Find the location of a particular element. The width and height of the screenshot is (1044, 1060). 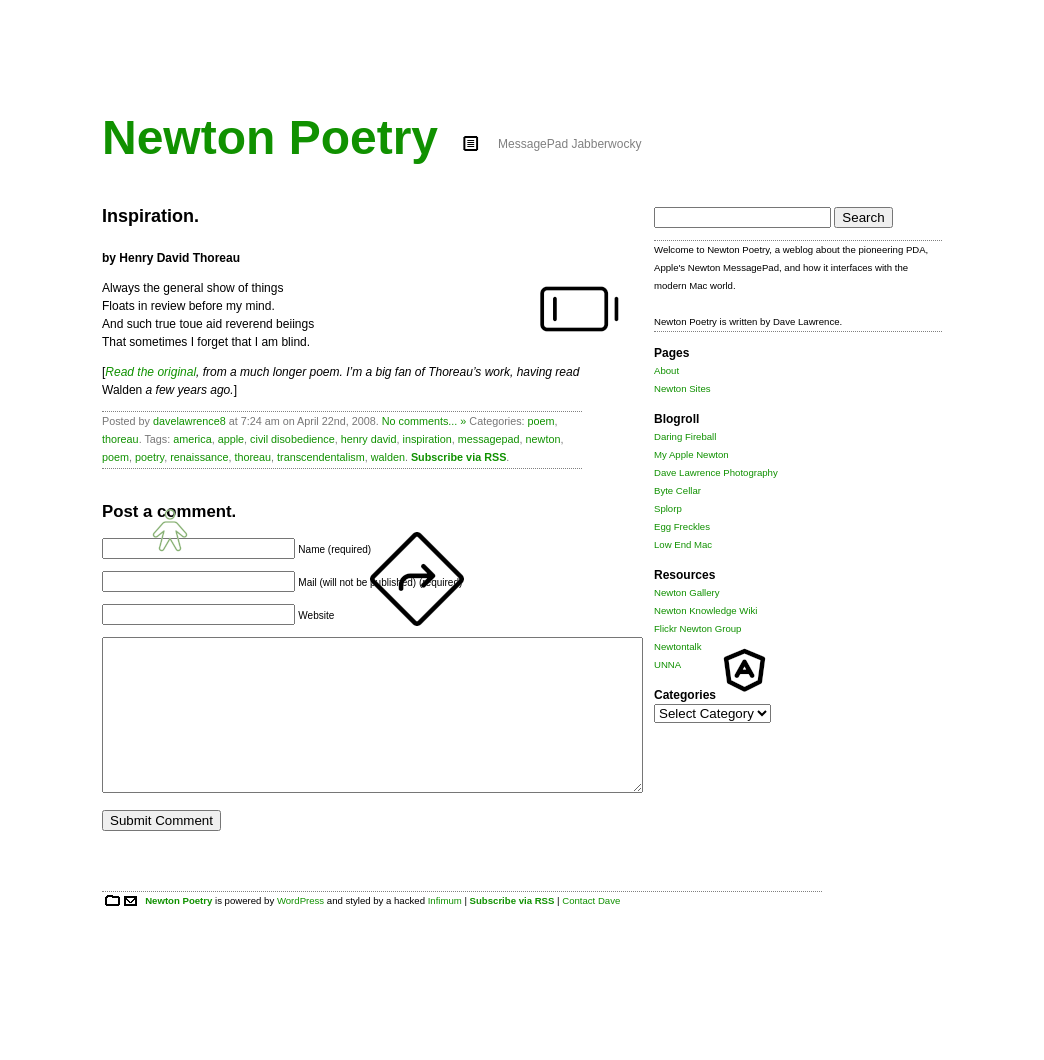

Angular framework logo is located at coordinates (744, 669).